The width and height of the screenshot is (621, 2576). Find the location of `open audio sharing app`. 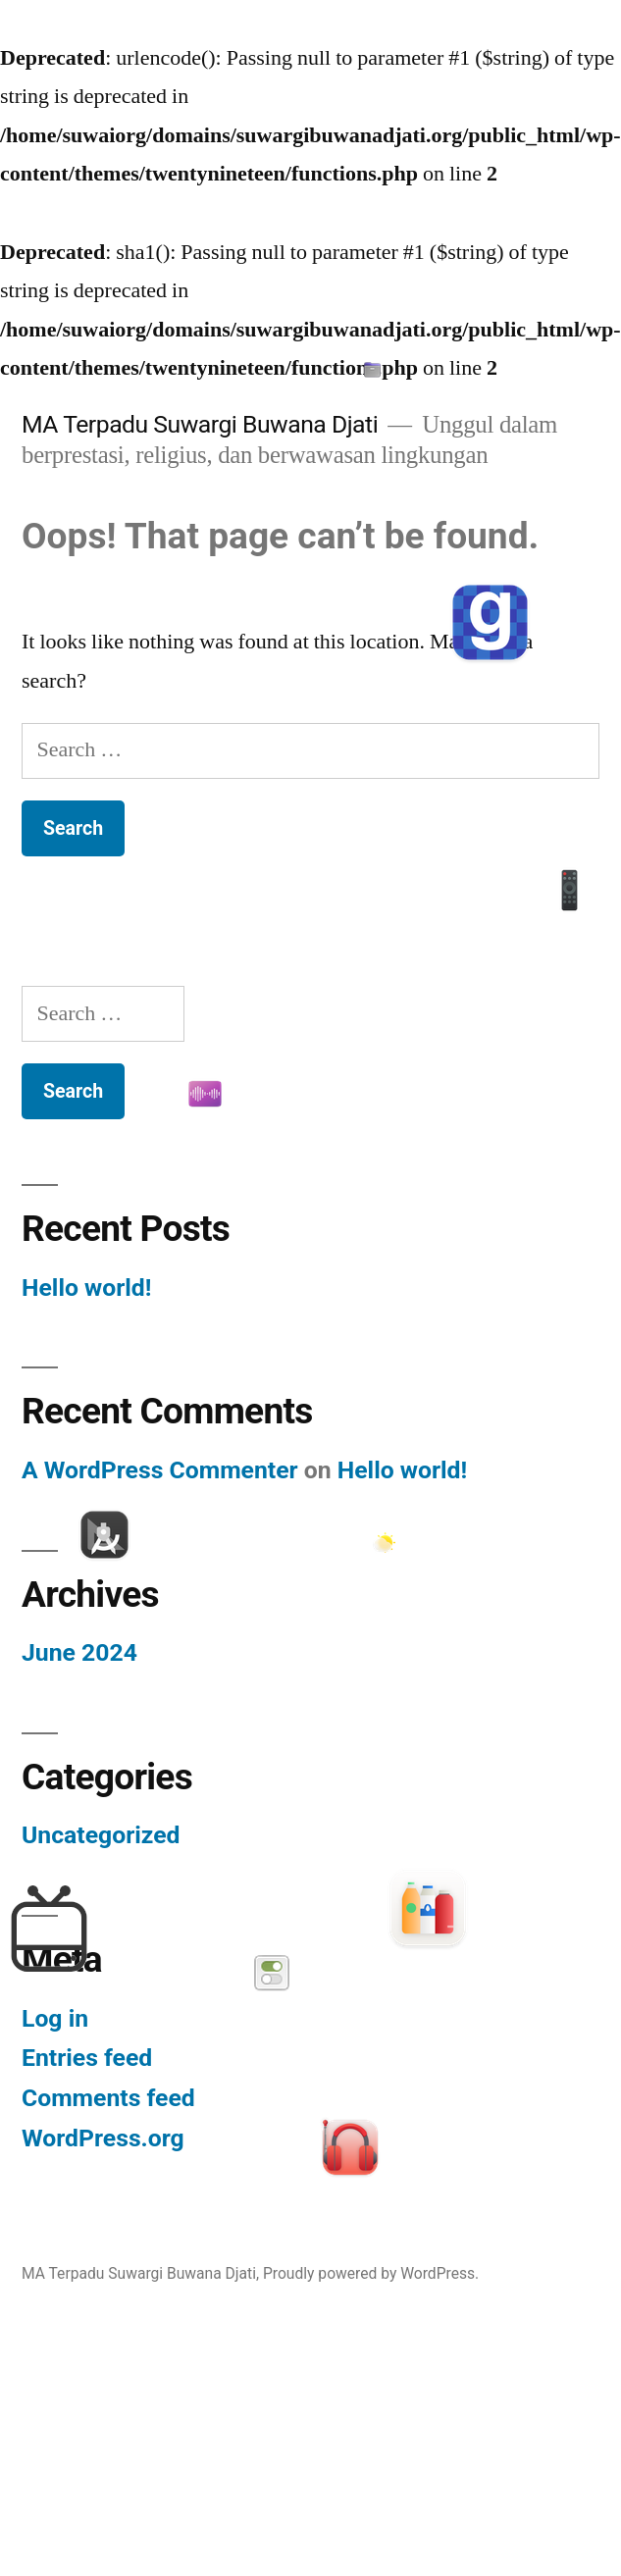

open audio sharing app is located at coordinates (350, 2147).